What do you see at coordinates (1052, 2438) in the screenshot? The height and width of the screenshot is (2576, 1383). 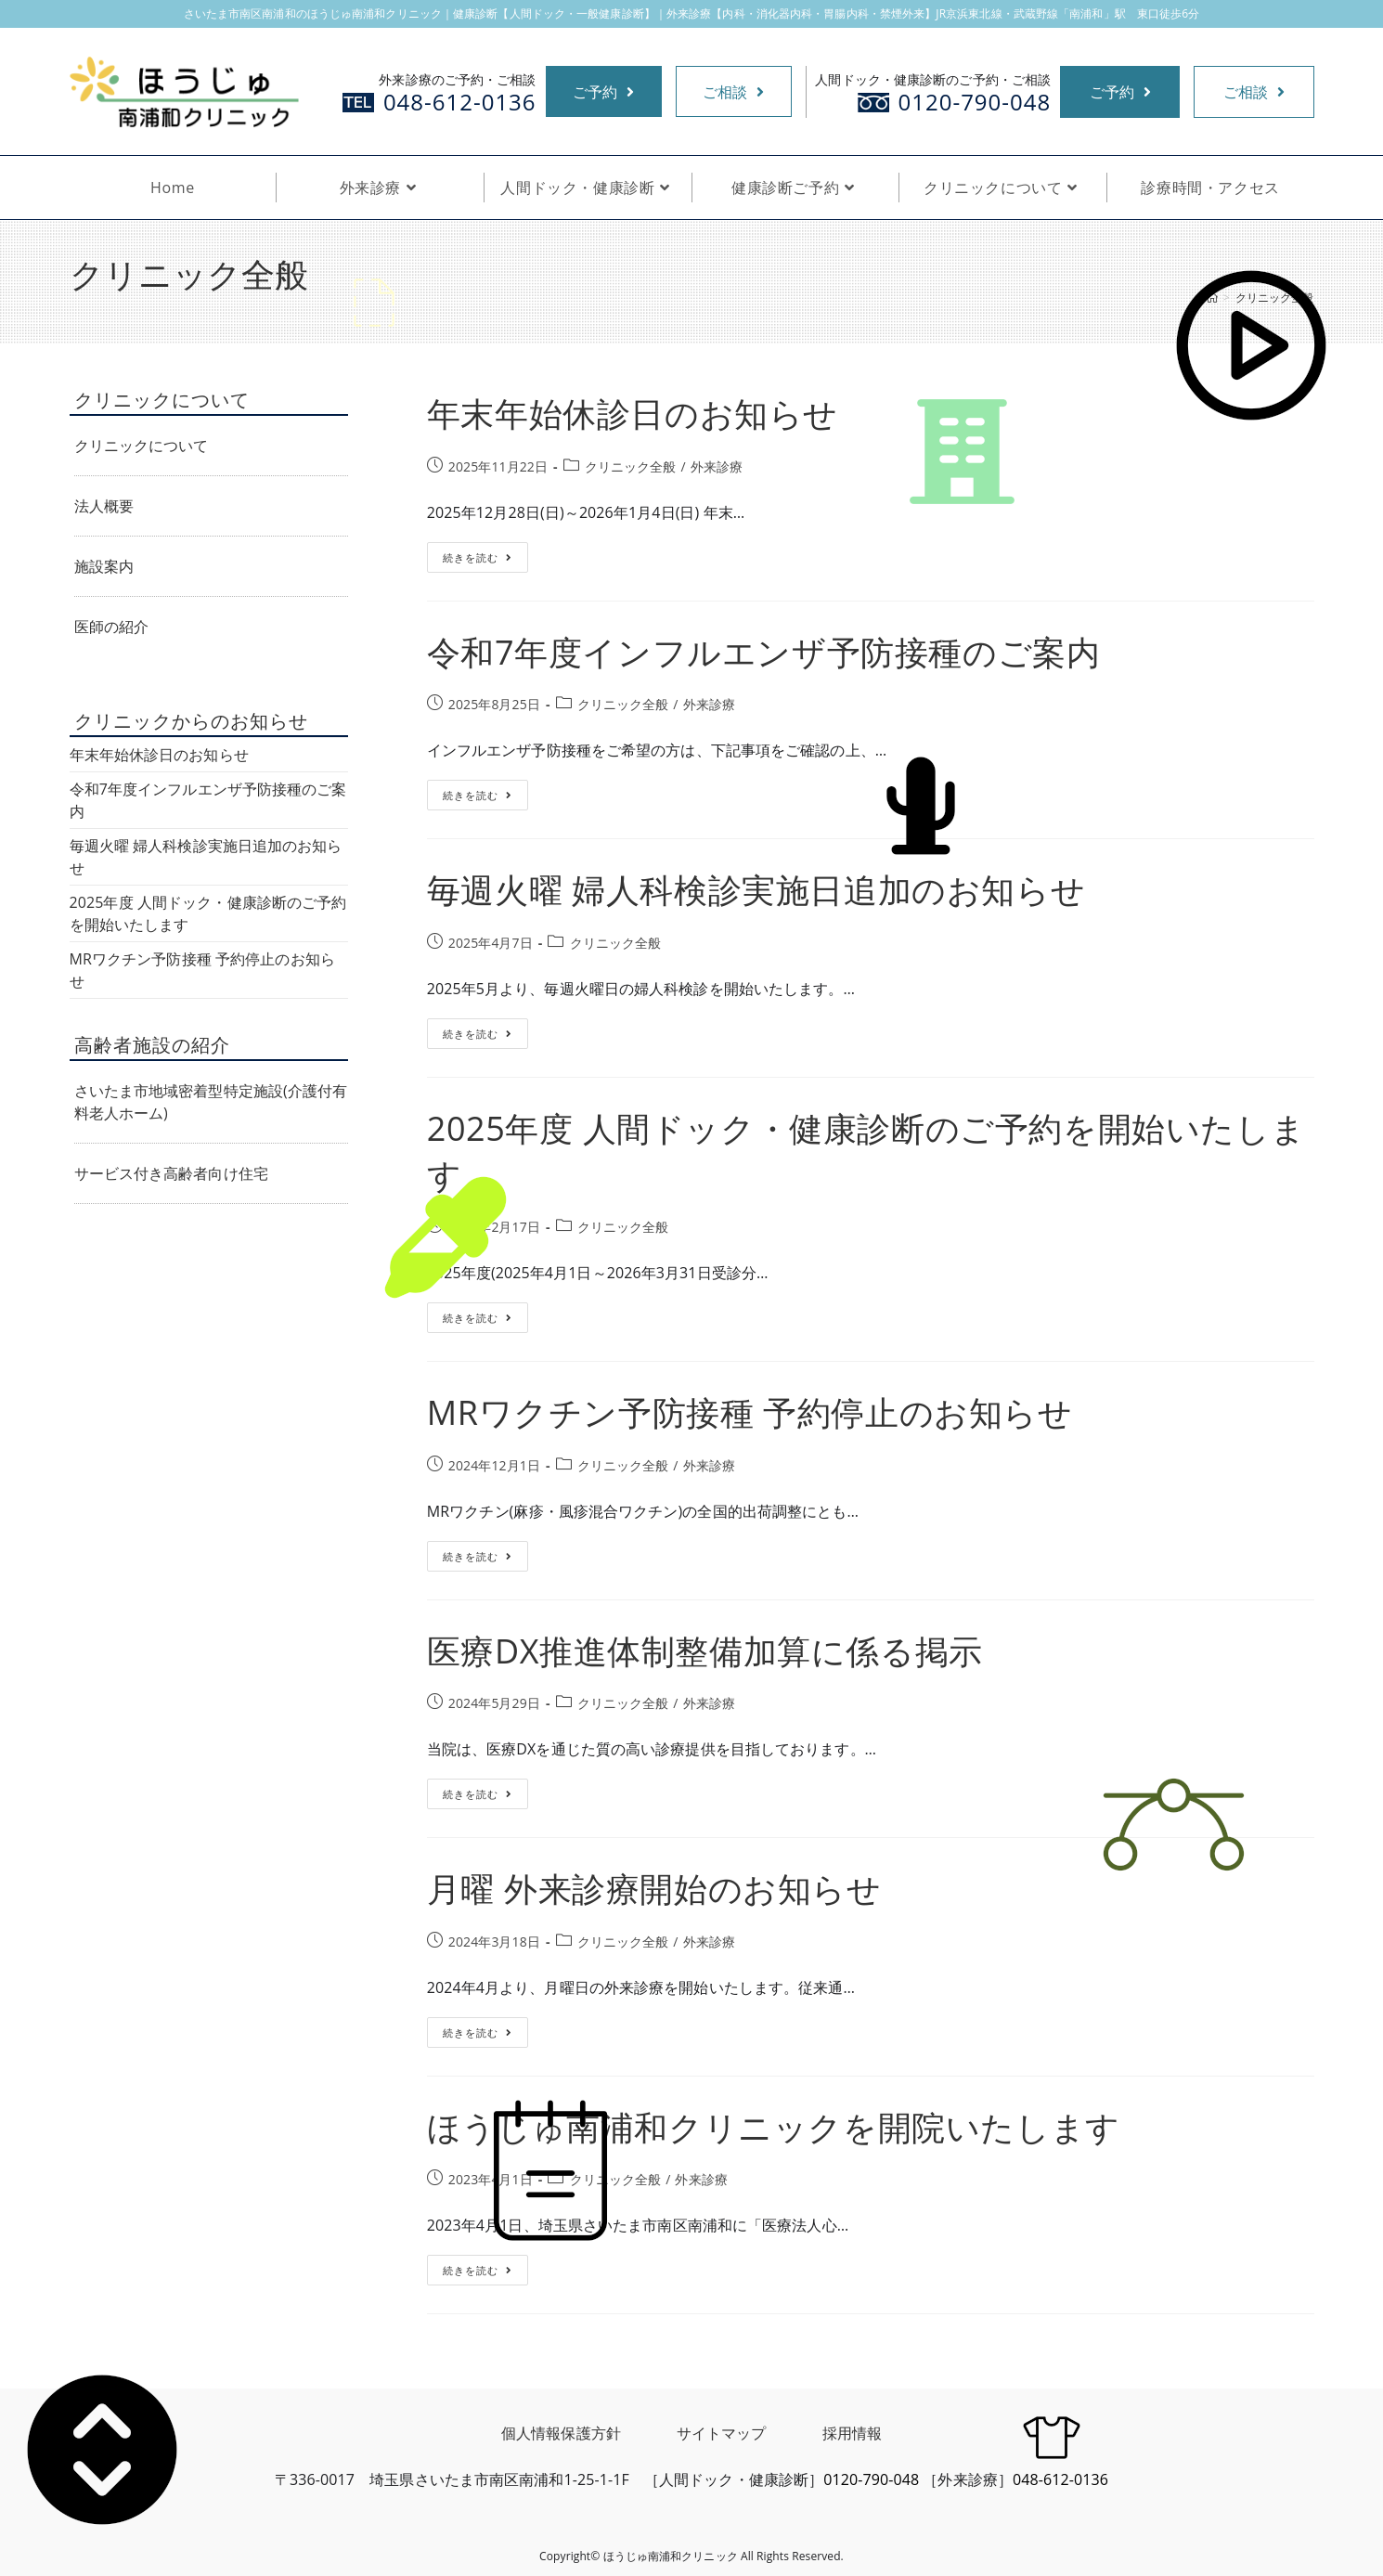 I see `browse clothing or apparel category` at bounding box center [1052, 2438].